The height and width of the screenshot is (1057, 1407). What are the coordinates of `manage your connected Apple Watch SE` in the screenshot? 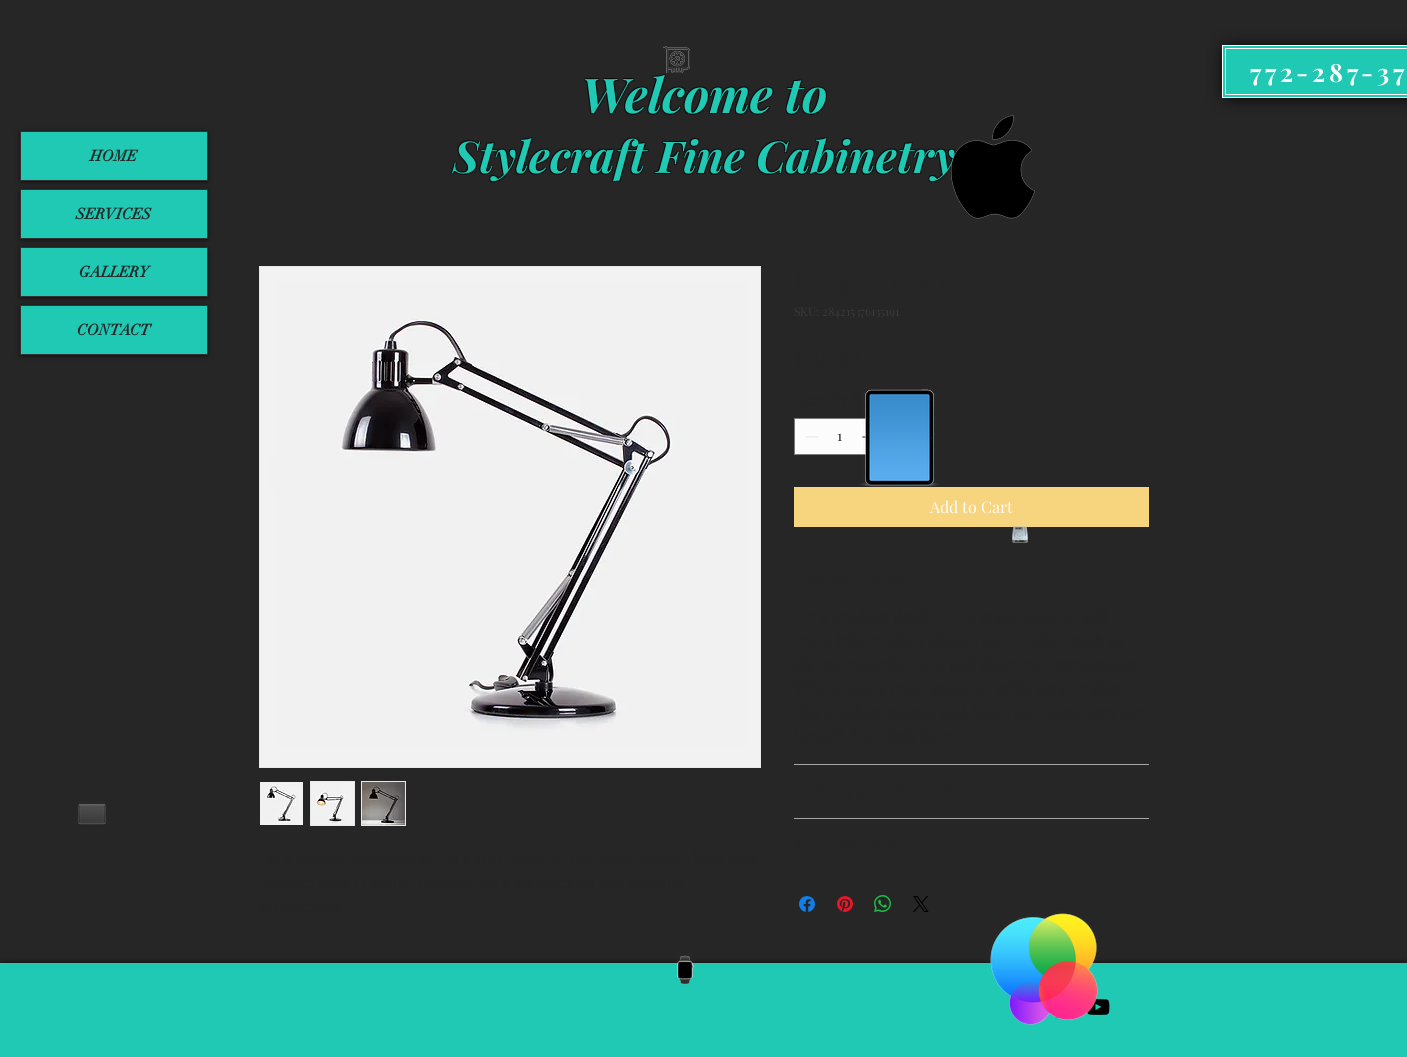 It's located at (685, 970).